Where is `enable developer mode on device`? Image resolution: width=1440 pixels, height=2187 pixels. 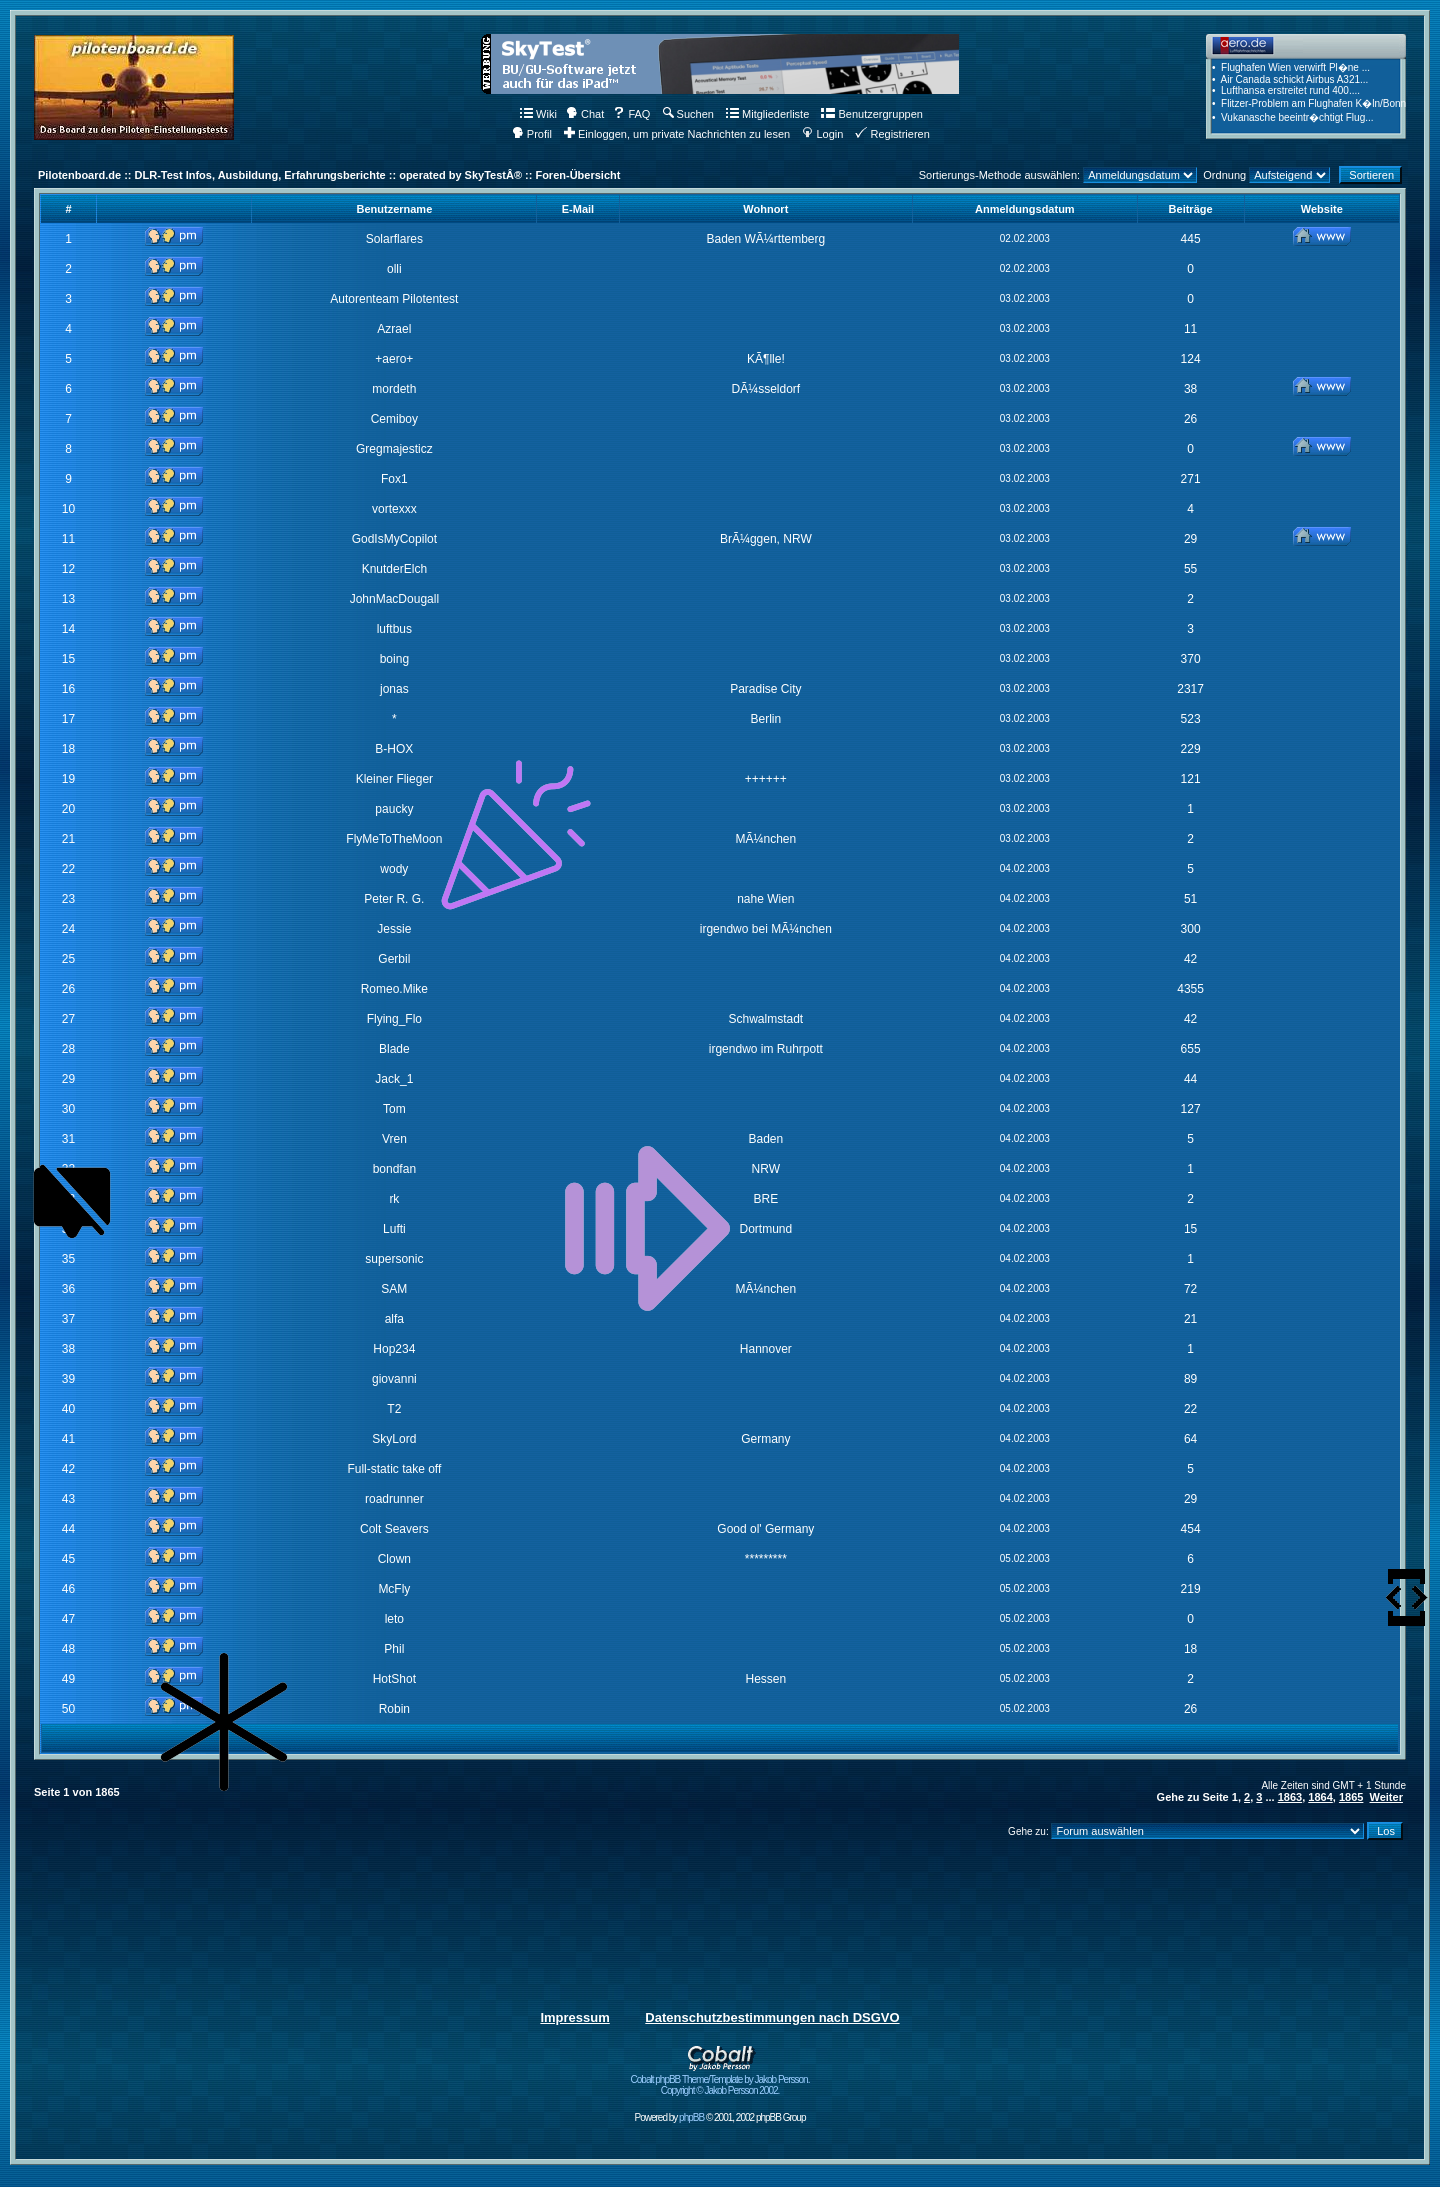
enable developer mode on device is located at coordinates (1406, 1597).